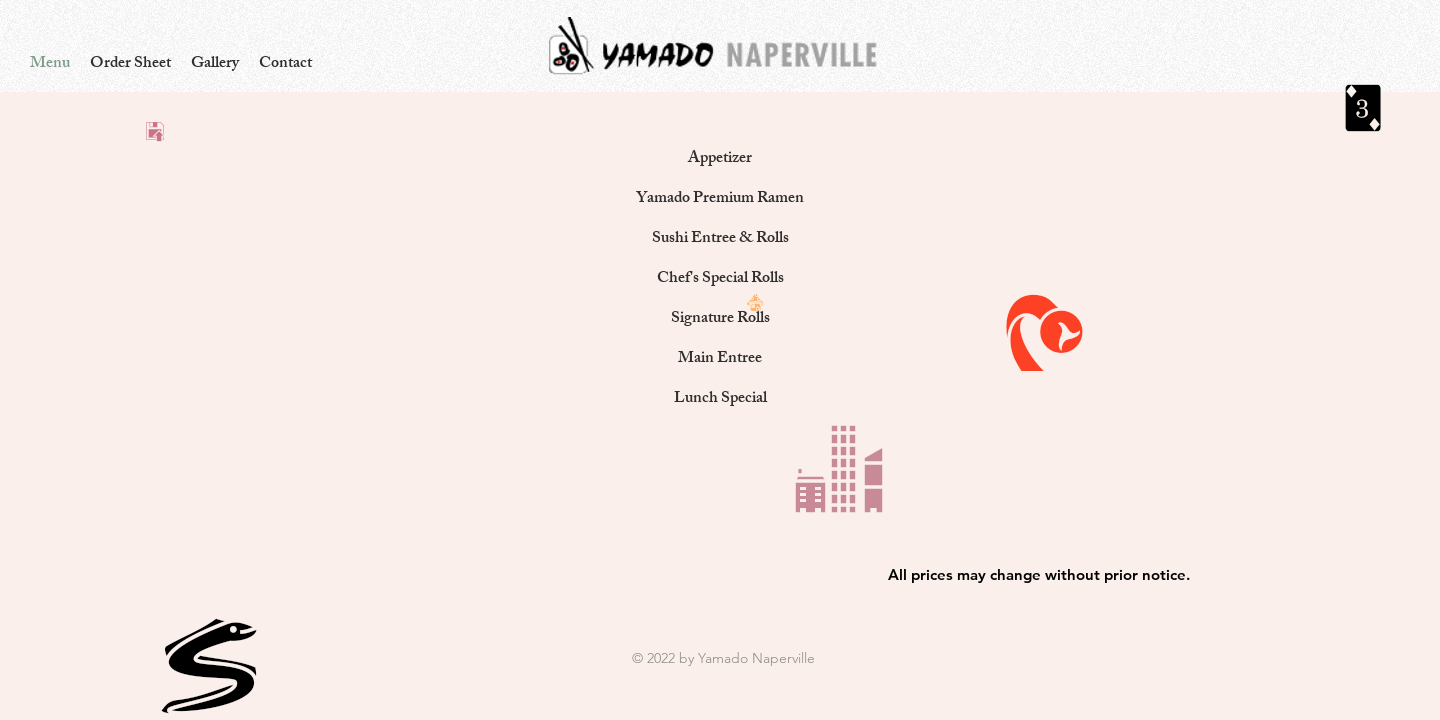  Describe the element at coordinates (755, 302) in the screenshot. I see `access fairy tale or fantasy-themed game content` at that location.